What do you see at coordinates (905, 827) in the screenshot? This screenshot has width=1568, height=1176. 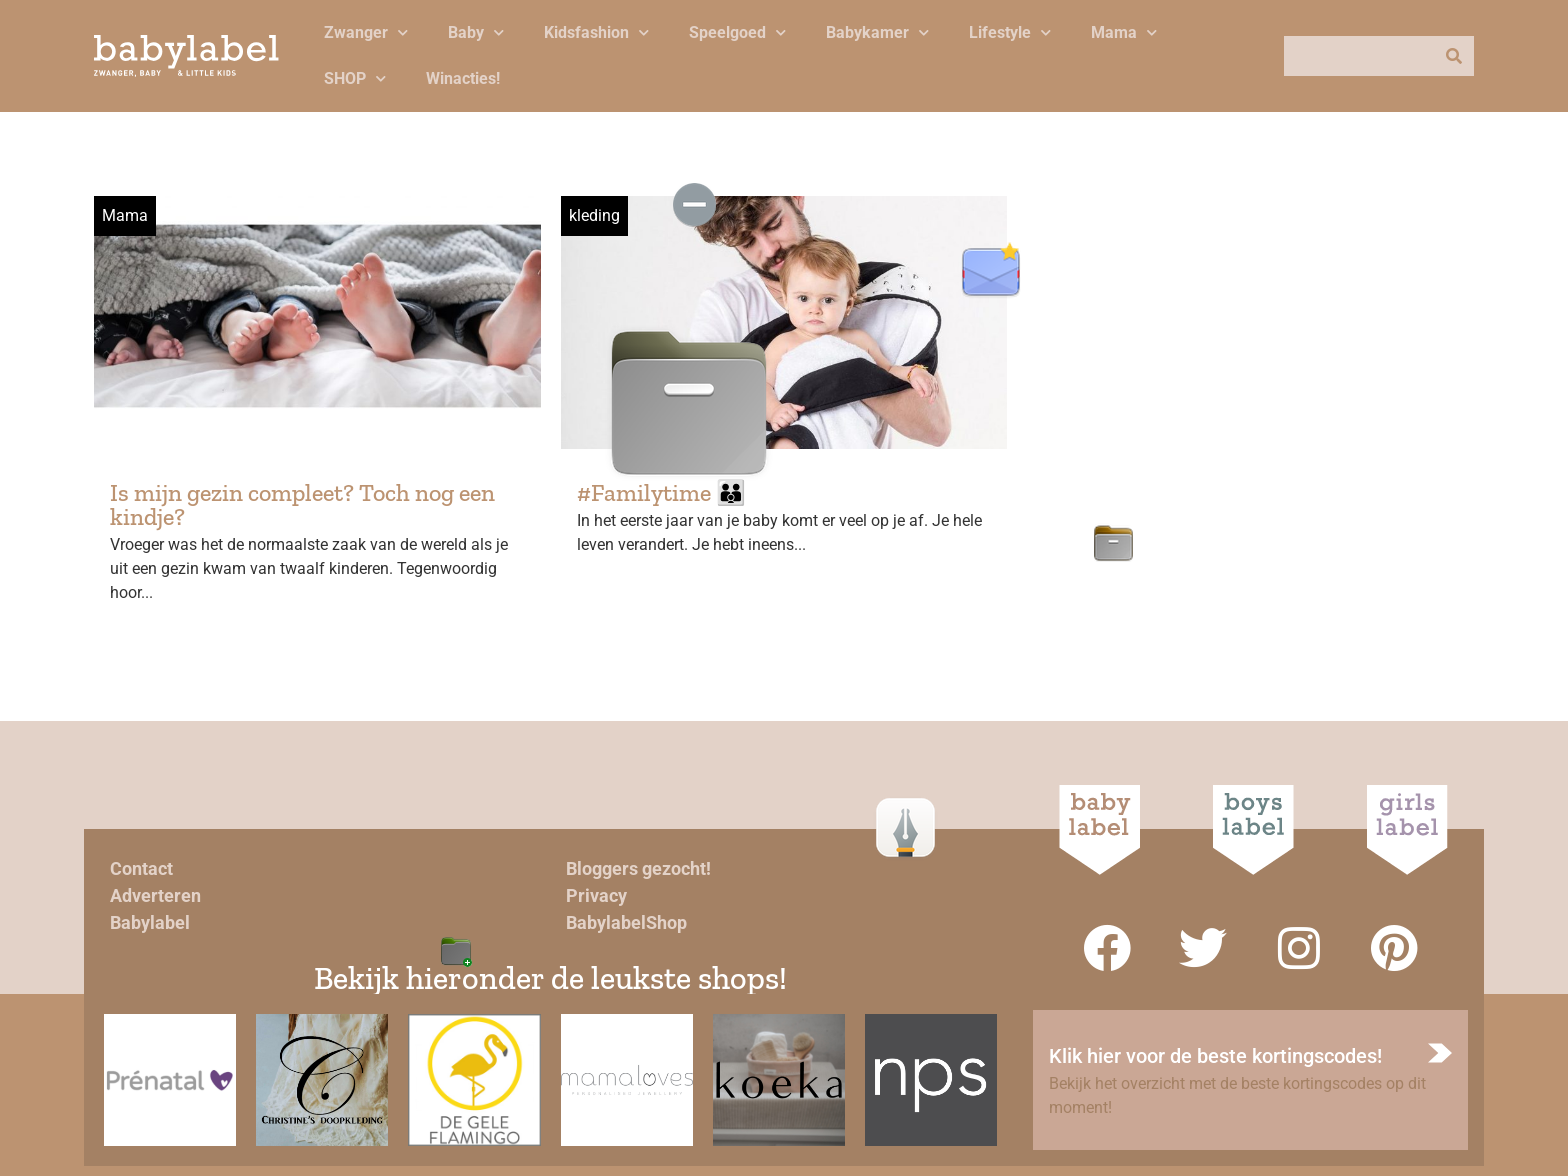 I see `open words document editor` at bounding box center [905, 827].